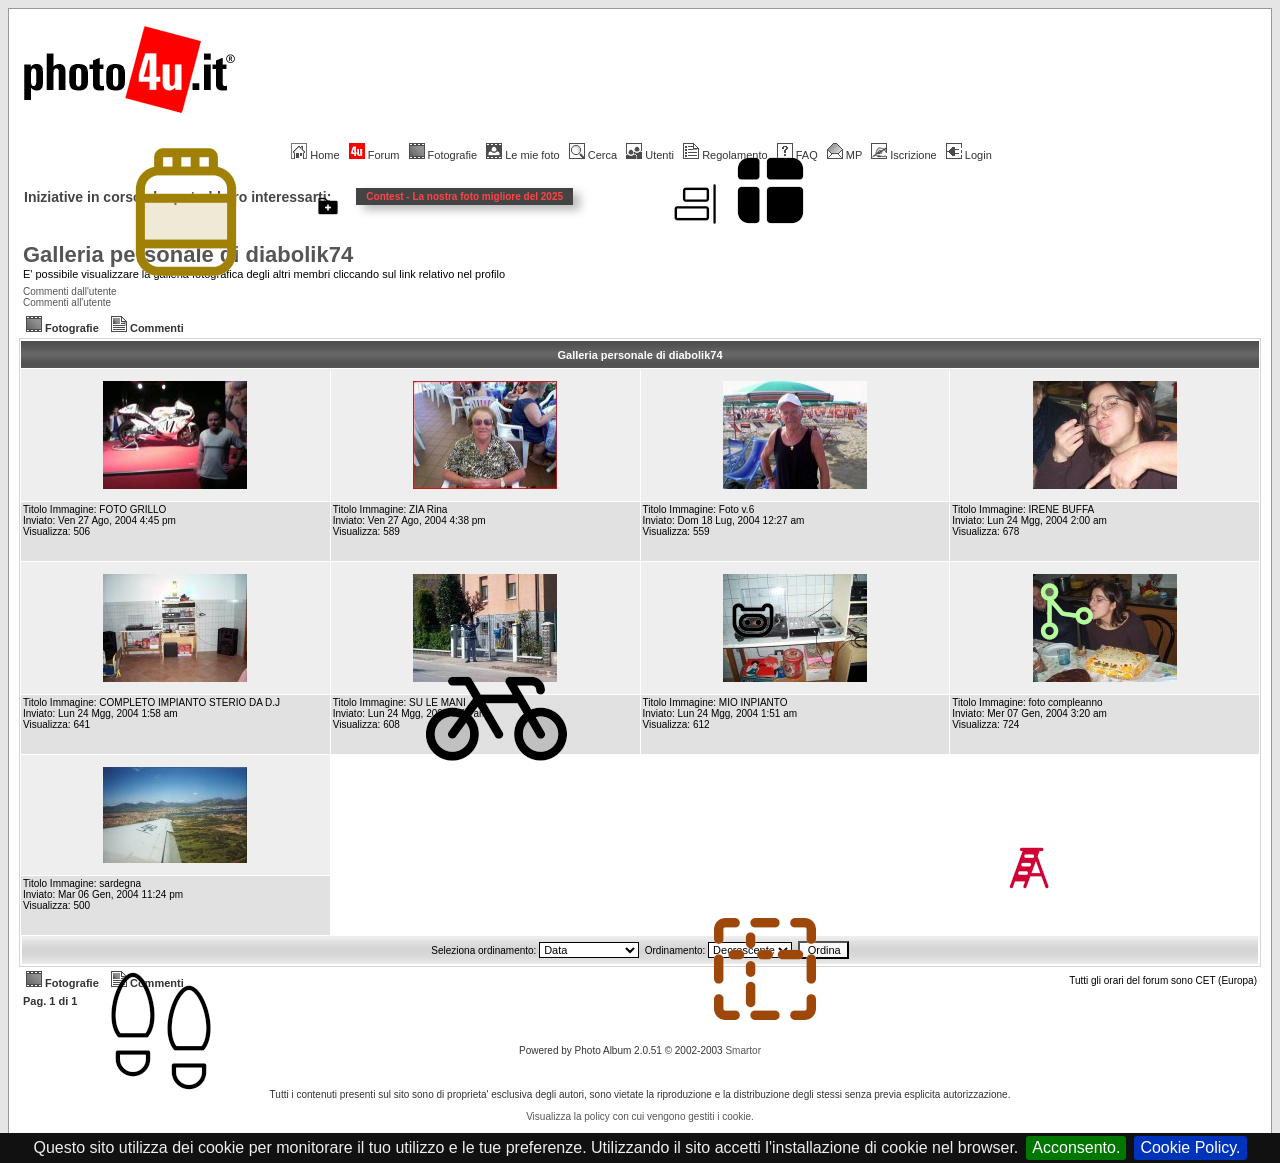 The image size is (1280, 1163). I want to click on view step count or walking activity, so click(161, 1031).